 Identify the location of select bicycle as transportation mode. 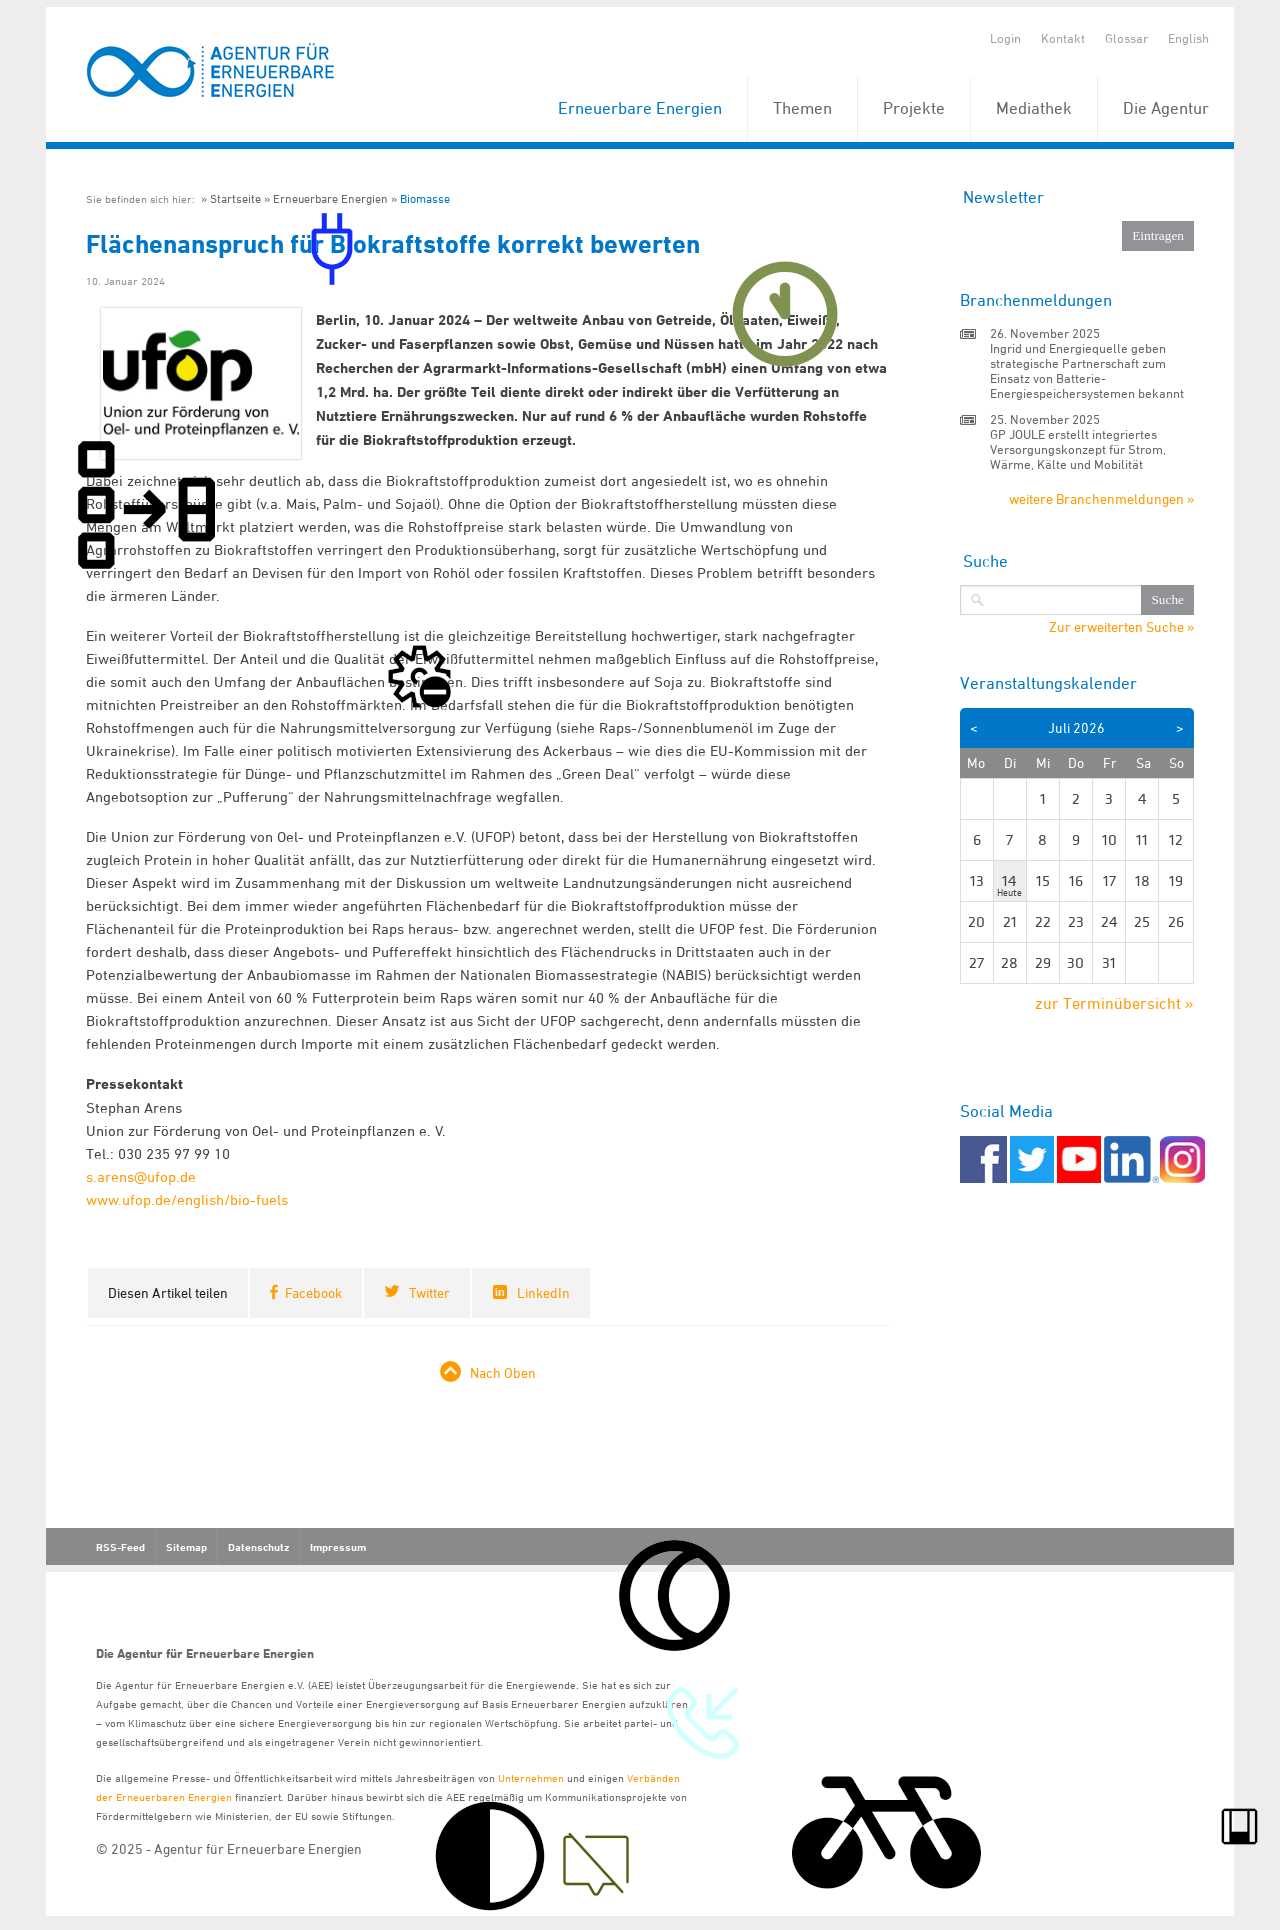
(886, 1829).